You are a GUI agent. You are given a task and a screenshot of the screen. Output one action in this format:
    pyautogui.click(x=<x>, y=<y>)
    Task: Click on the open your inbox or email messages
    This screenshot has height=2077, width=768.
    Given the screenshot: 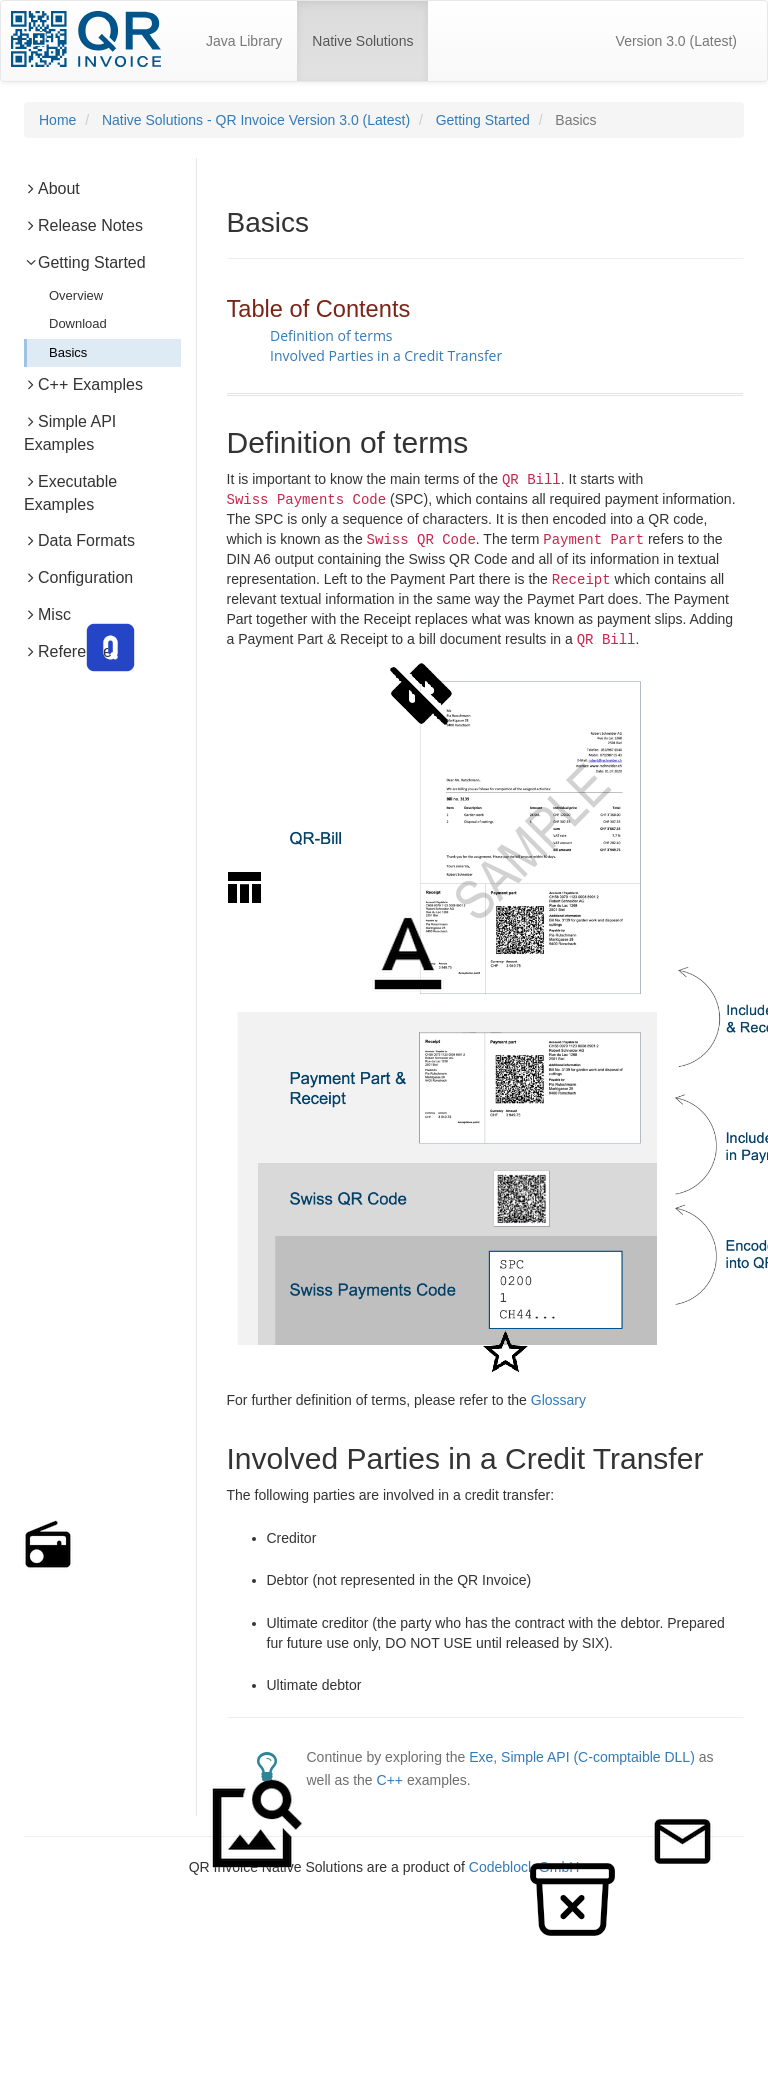 What is the action you would take?
    pyautogui.click(x=682, y=1841)
    